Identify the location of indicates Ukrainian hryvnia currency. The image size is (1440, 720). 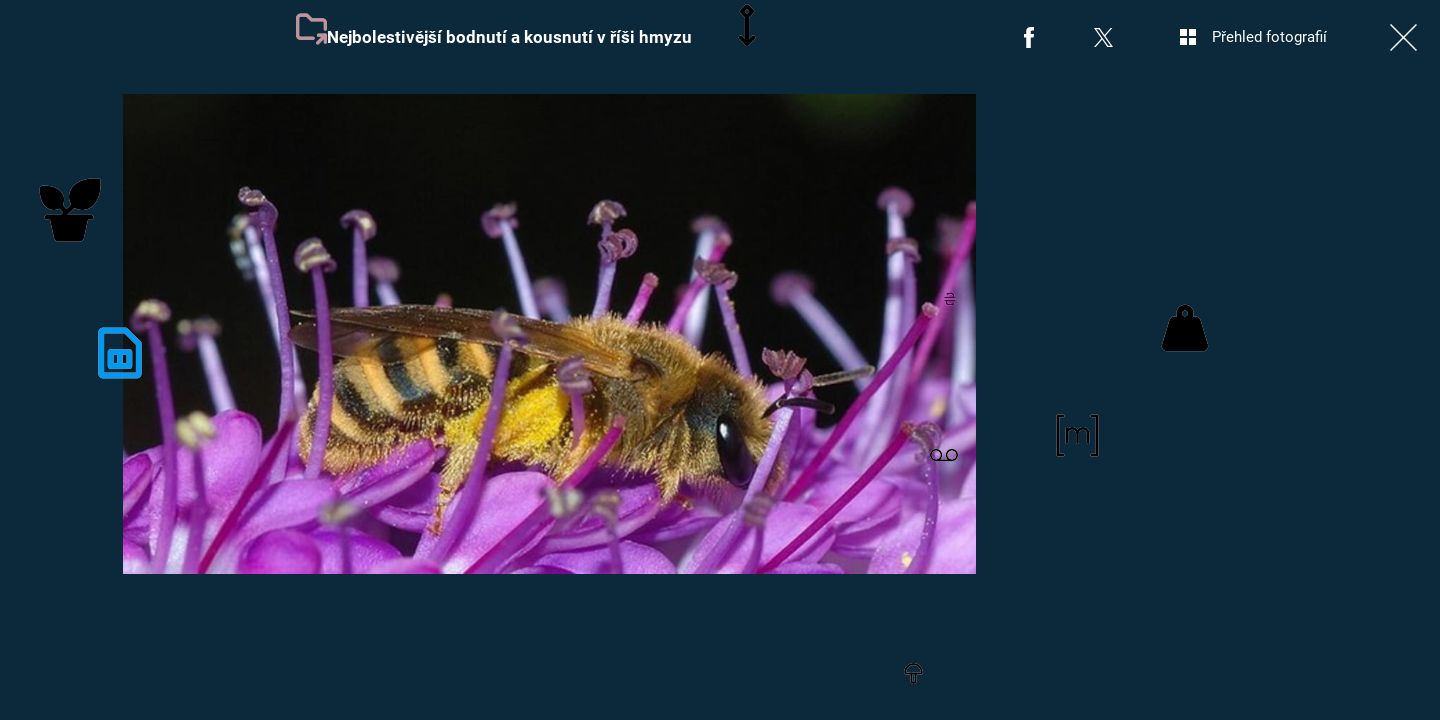
(950, 299).